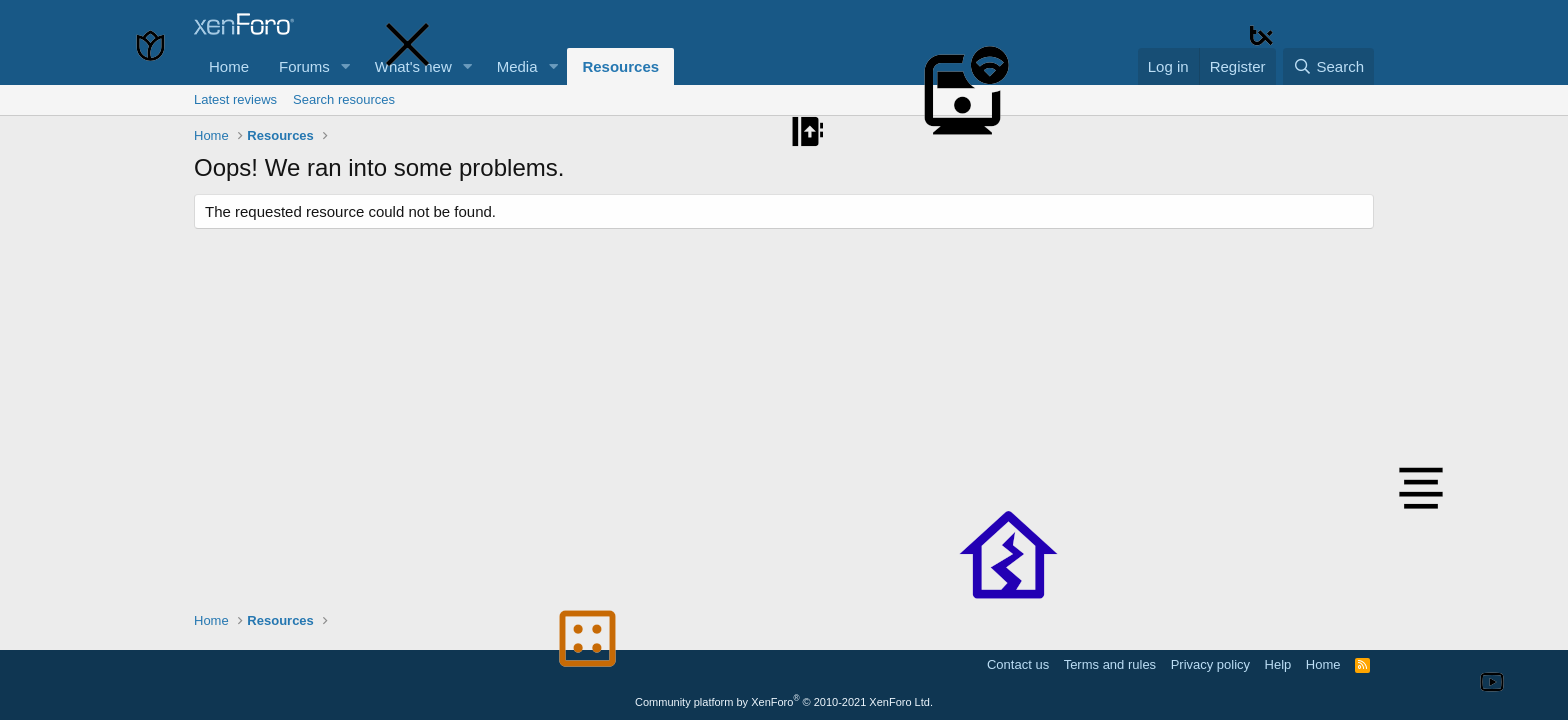 Image resolution: width=1568 pixels, height=720 pixels. What do you see at coordinates (1008, 558) in the screenshot?
I see `indicates earthquake alert or seismic activity warning` at bounding box center [1008, 558].